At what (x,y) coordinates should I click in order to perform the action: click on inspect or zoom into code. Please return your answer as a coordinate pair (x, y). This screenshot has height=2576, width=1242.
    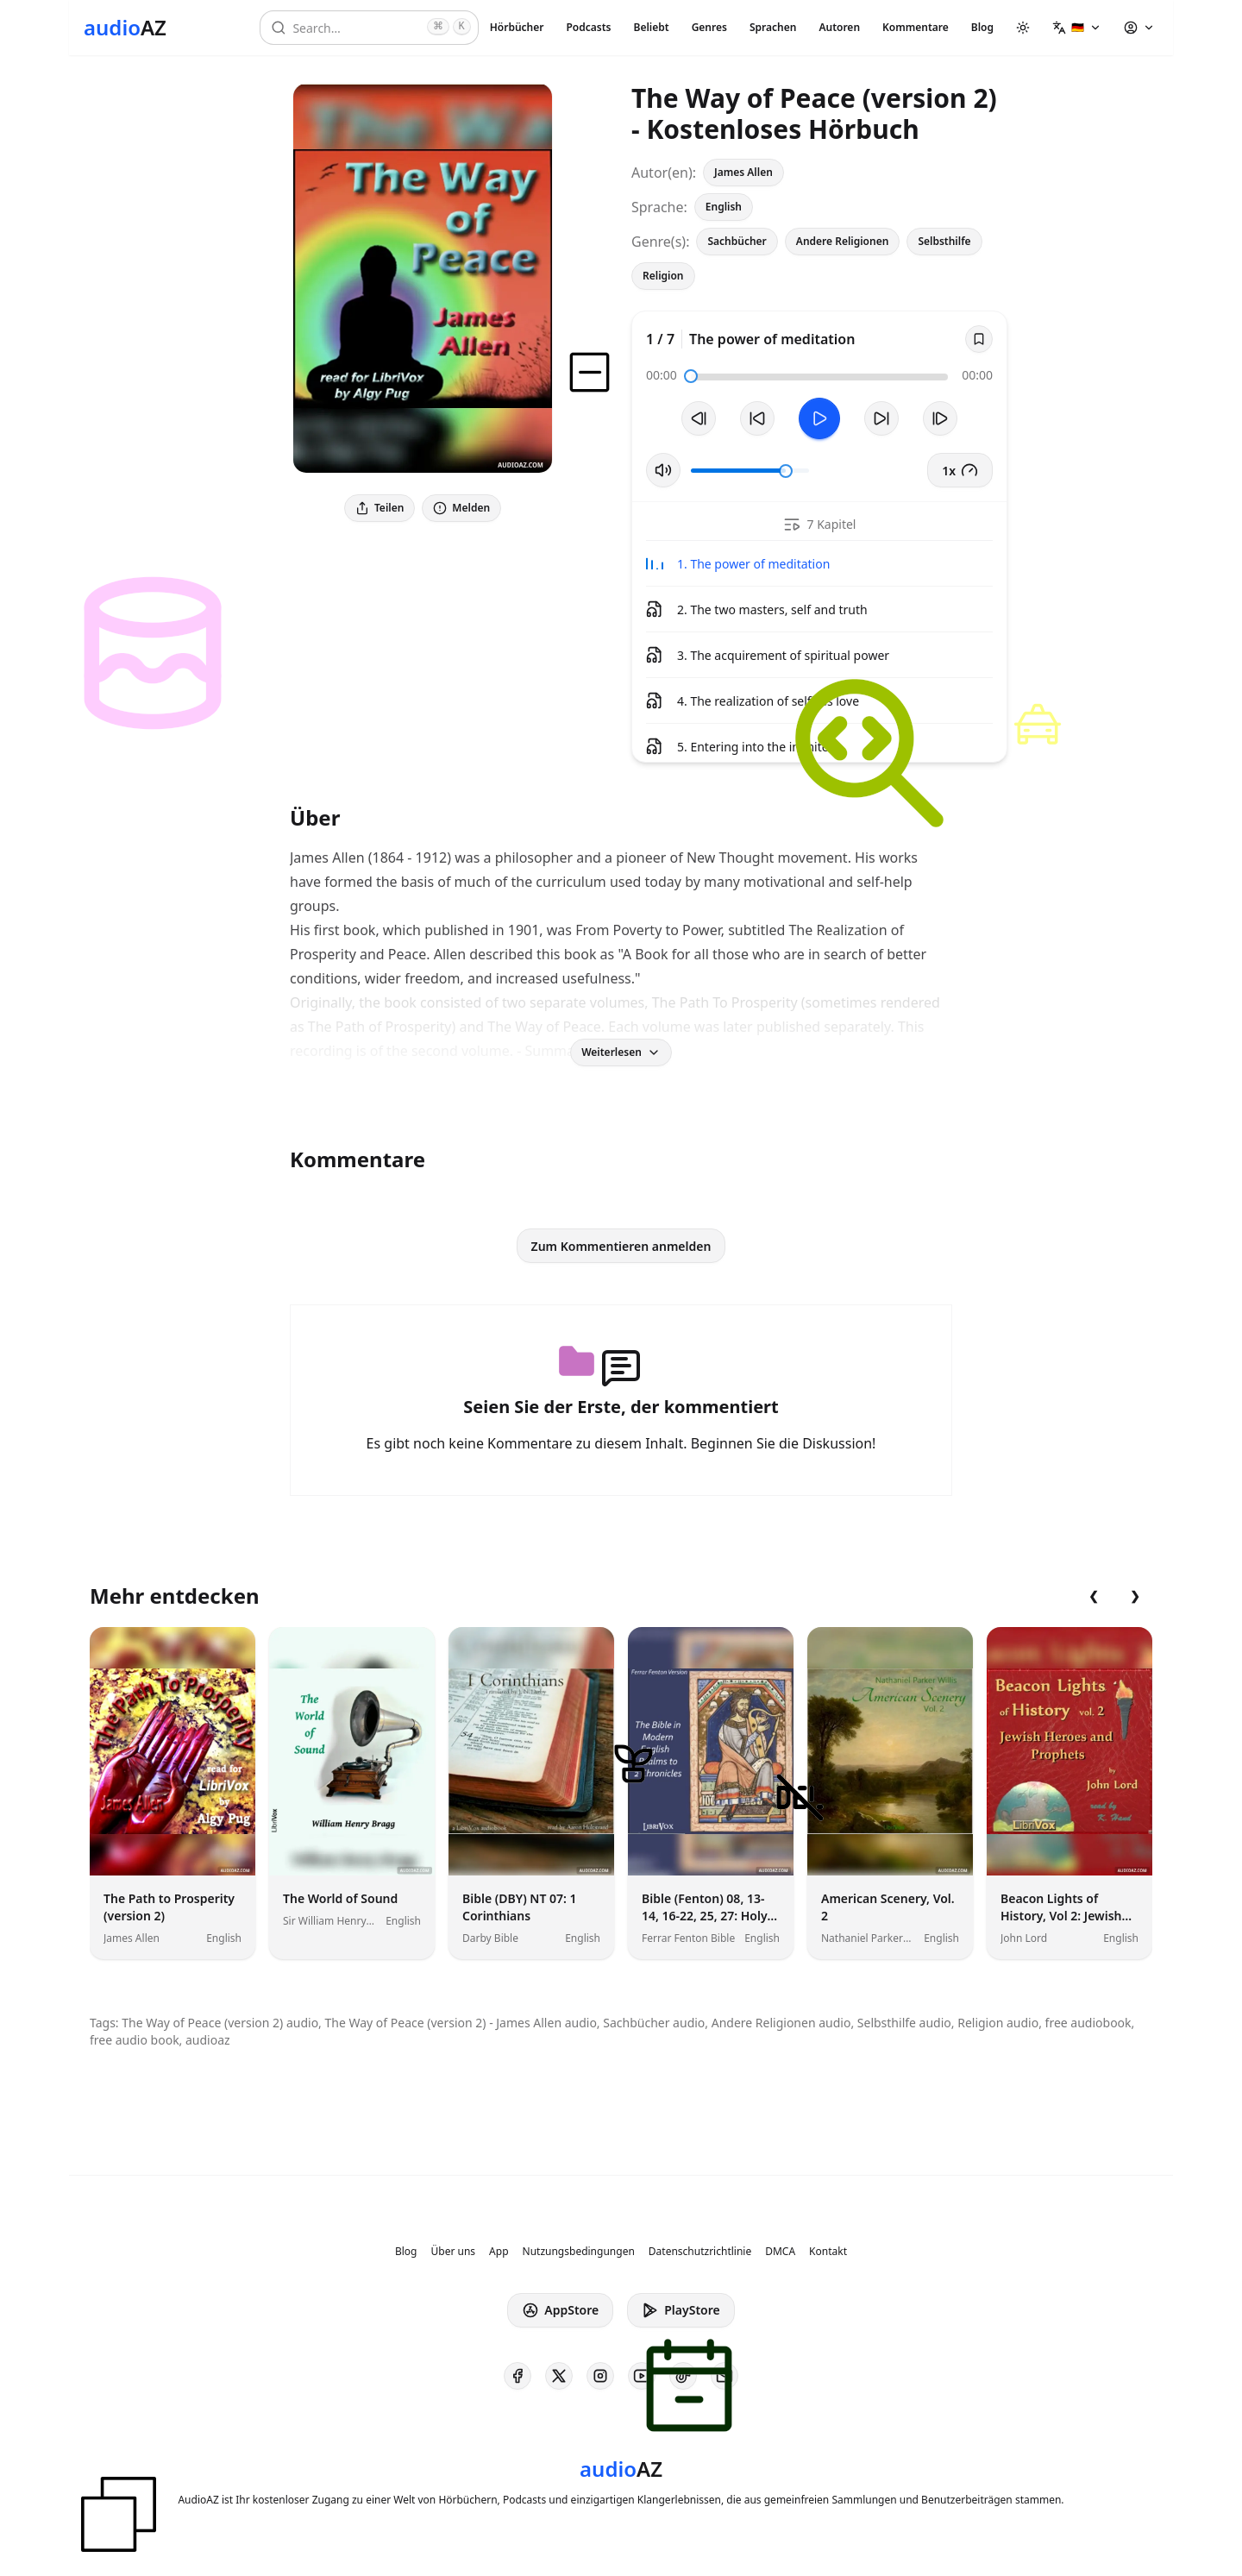
    Looking at the image, I should click on (869, 753).